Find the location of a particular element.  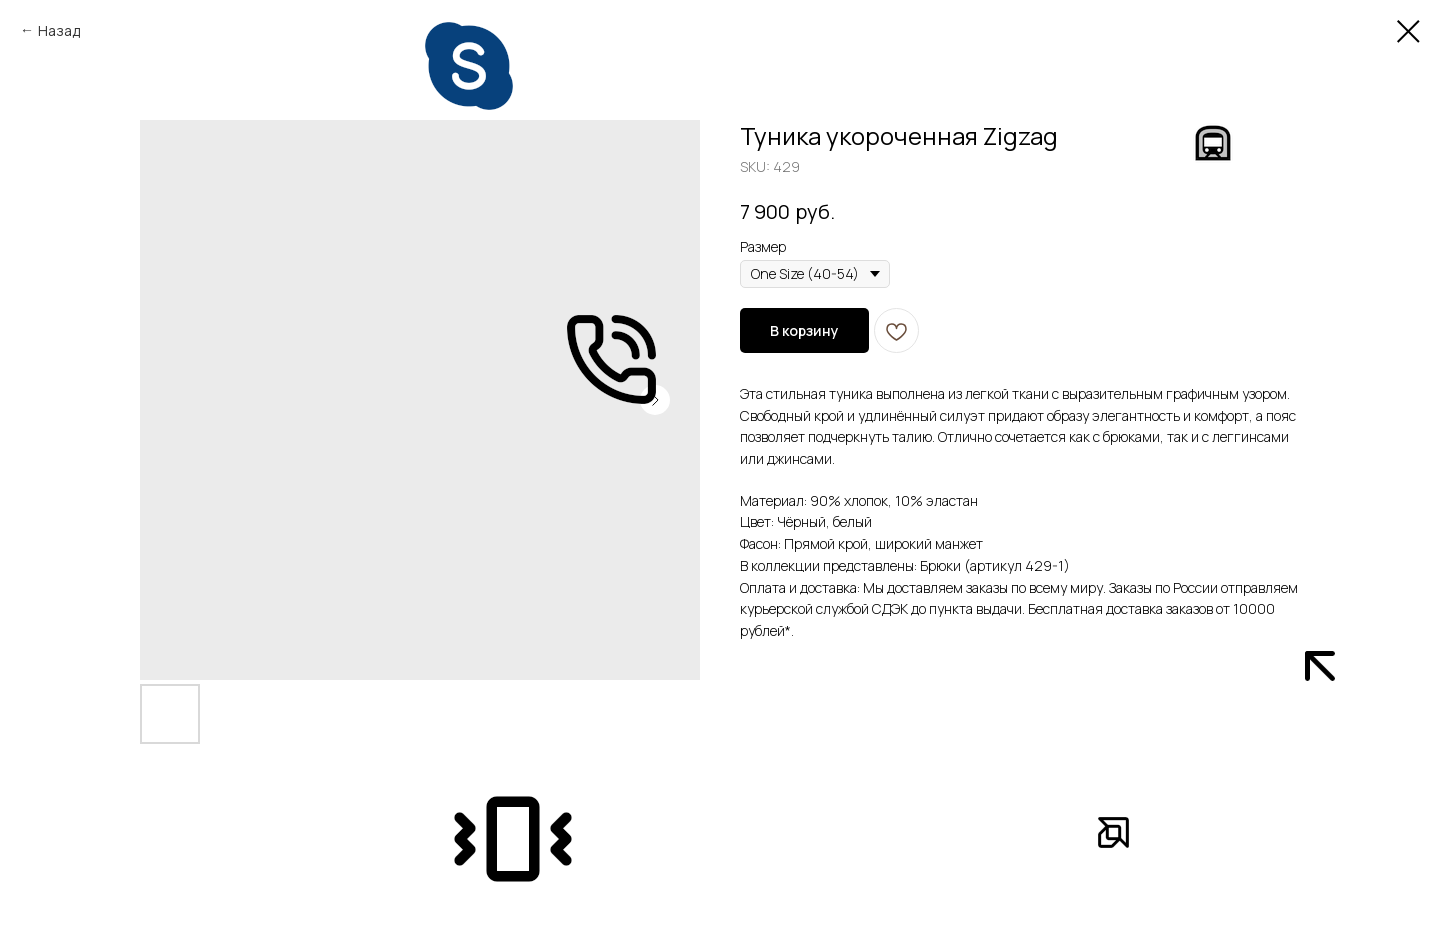

navigate to previous screen or parent folder is located at coordinates (1320, 666).